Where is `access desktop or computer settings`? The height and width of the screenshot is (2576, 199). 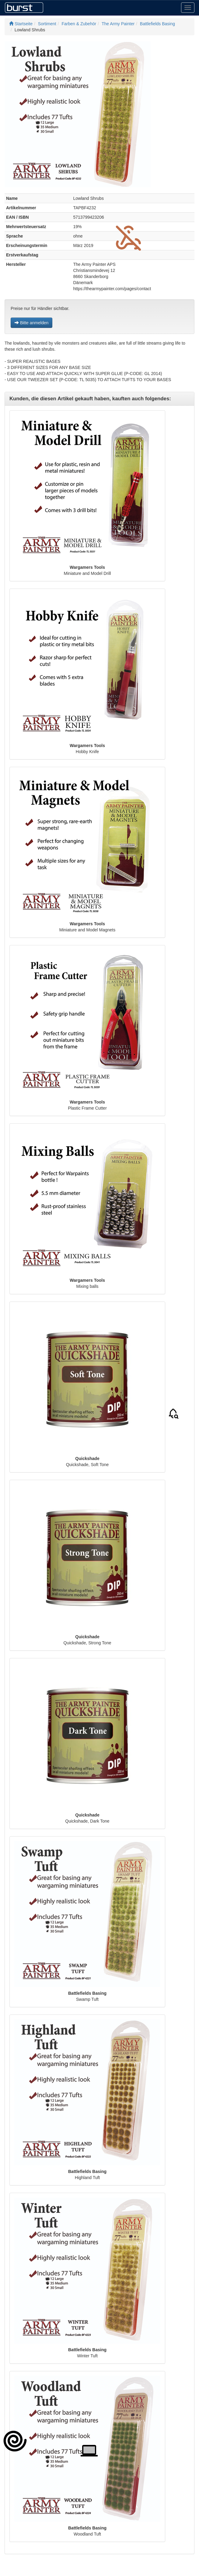
access desktop or computer settings is located at coordinates (89, 2451).